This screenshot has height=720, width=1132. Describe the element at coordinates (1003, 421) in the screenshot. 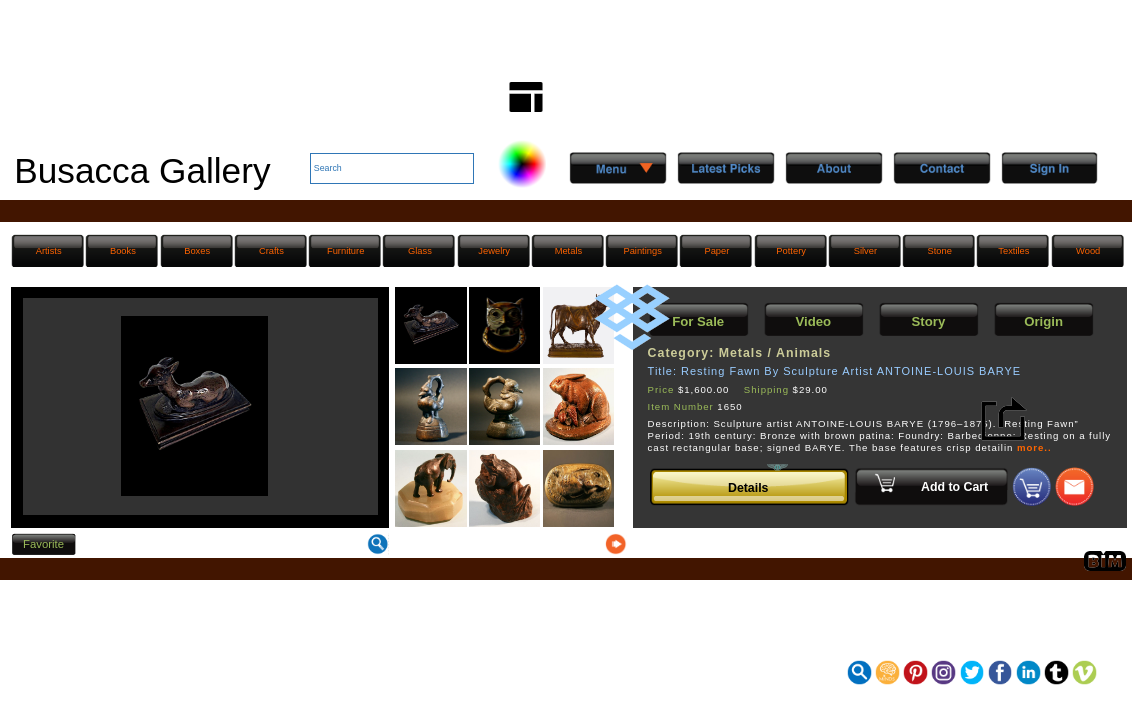

I see `share content to another app or platform` at that location.